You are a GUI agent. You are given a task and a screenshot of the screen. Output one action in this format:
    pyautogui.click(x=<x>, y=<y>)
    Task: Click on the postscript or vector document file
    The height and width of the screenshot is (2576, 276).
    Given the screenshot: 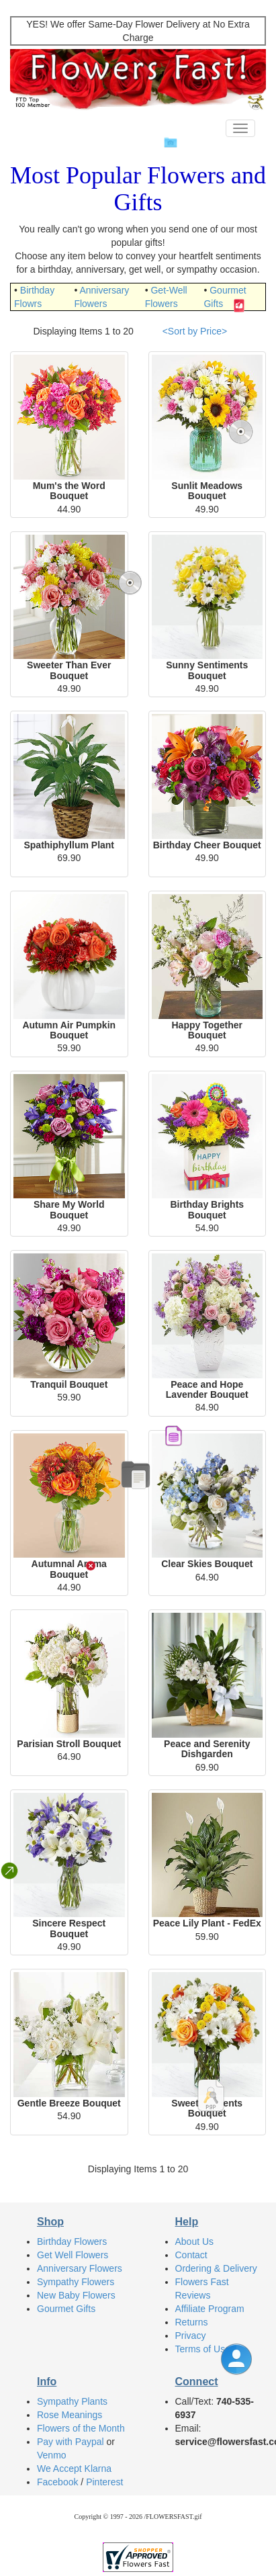 What is the action you would take?
    pyautogui.click(x=239, y=306)
    